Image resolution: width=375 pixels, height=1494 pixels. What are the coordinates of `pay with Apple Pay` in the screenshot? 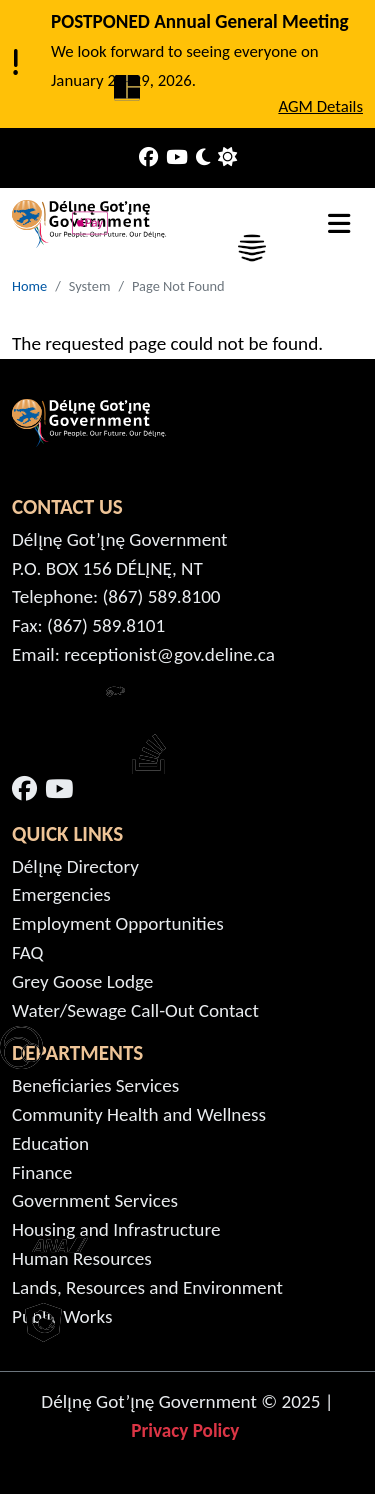 It's located at (90, 223).